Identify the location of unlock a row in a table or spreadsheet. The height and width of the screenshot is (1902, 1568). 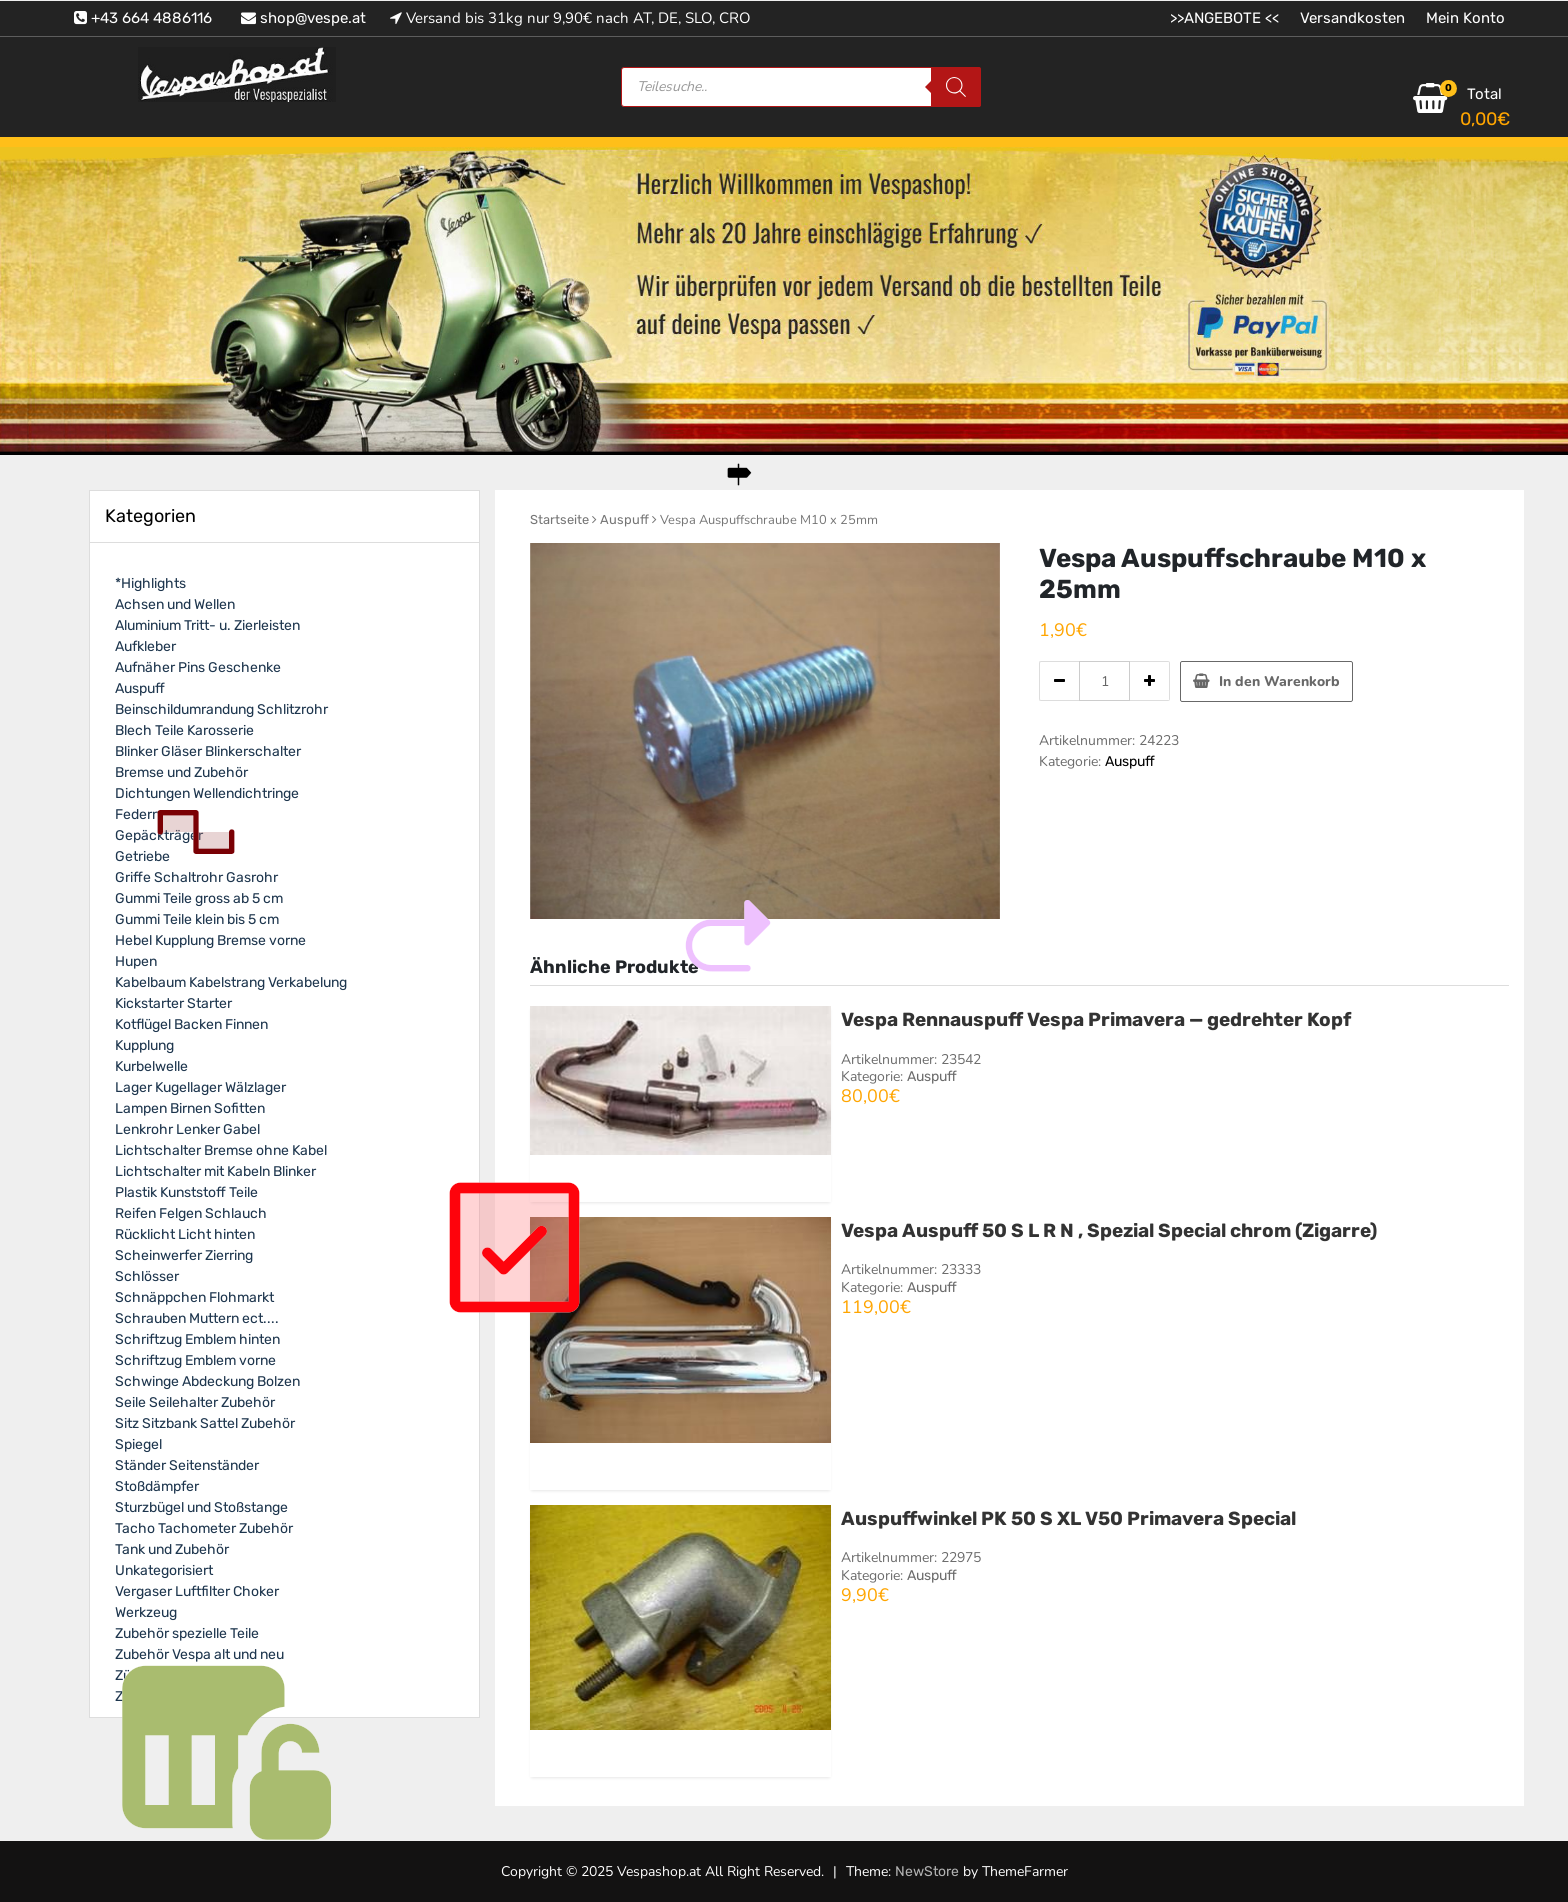
(215, 1747).